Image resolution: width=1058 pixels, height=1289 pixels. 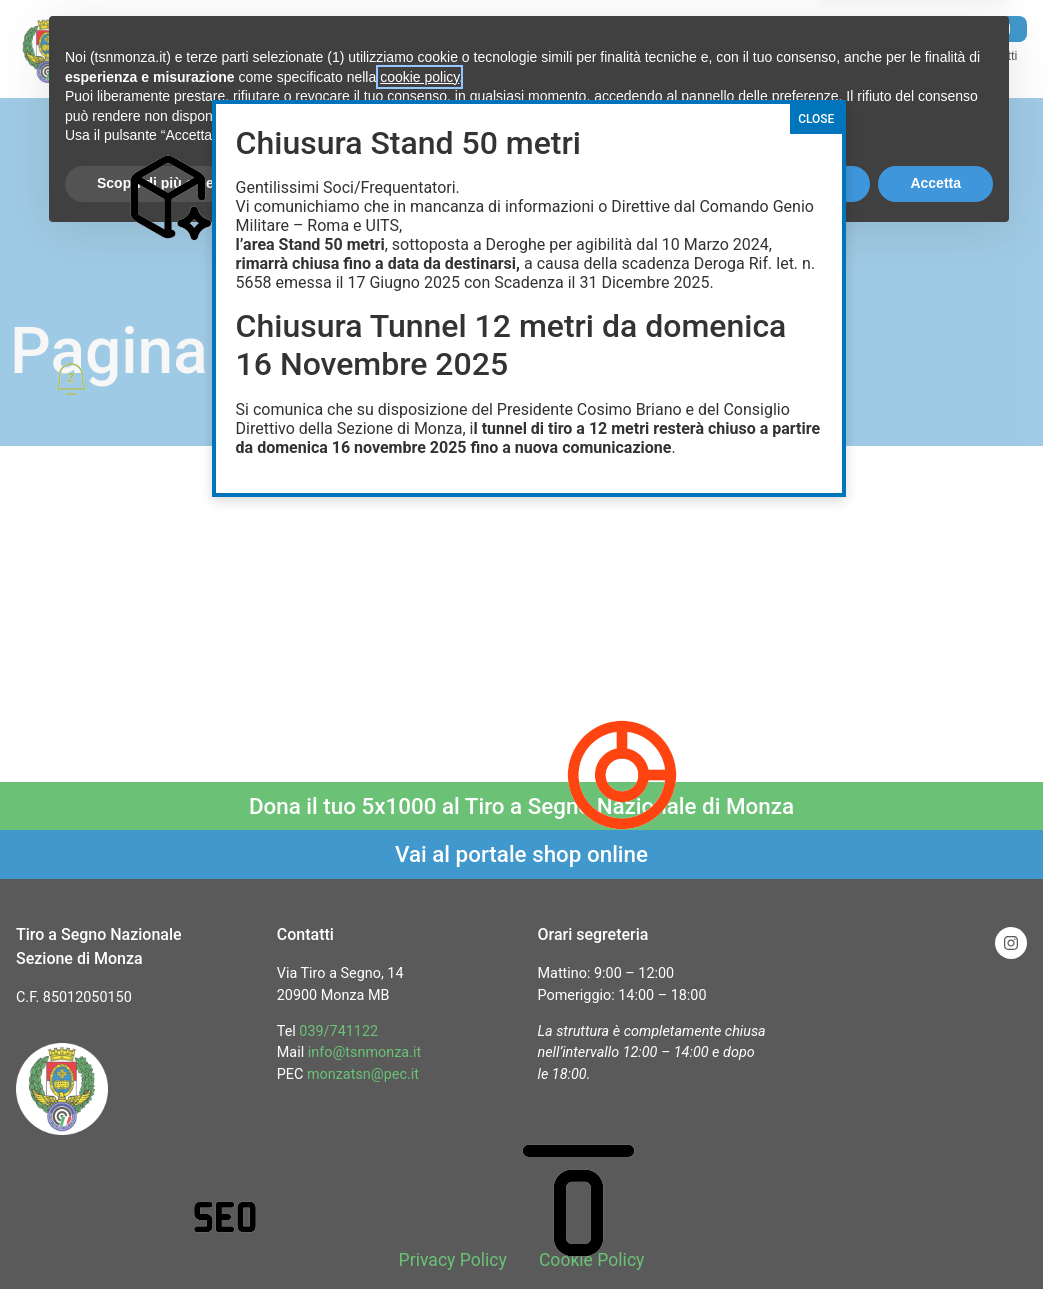 What do you see at coordinates (622, 775) in the screenshot?
I see `view donut chart analytics` at bounding box center [622, 775].